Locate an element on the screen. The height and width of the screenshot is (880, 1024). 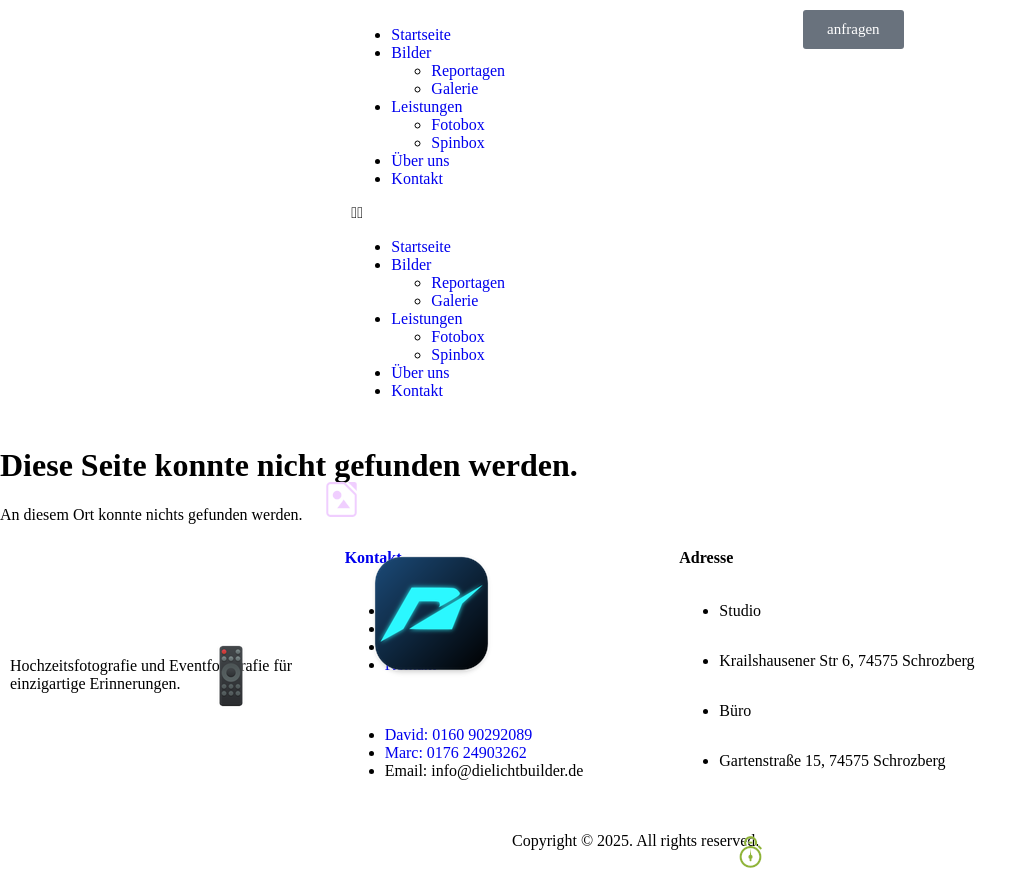
open libreoffice draw application is located at coordinates (341, 499).